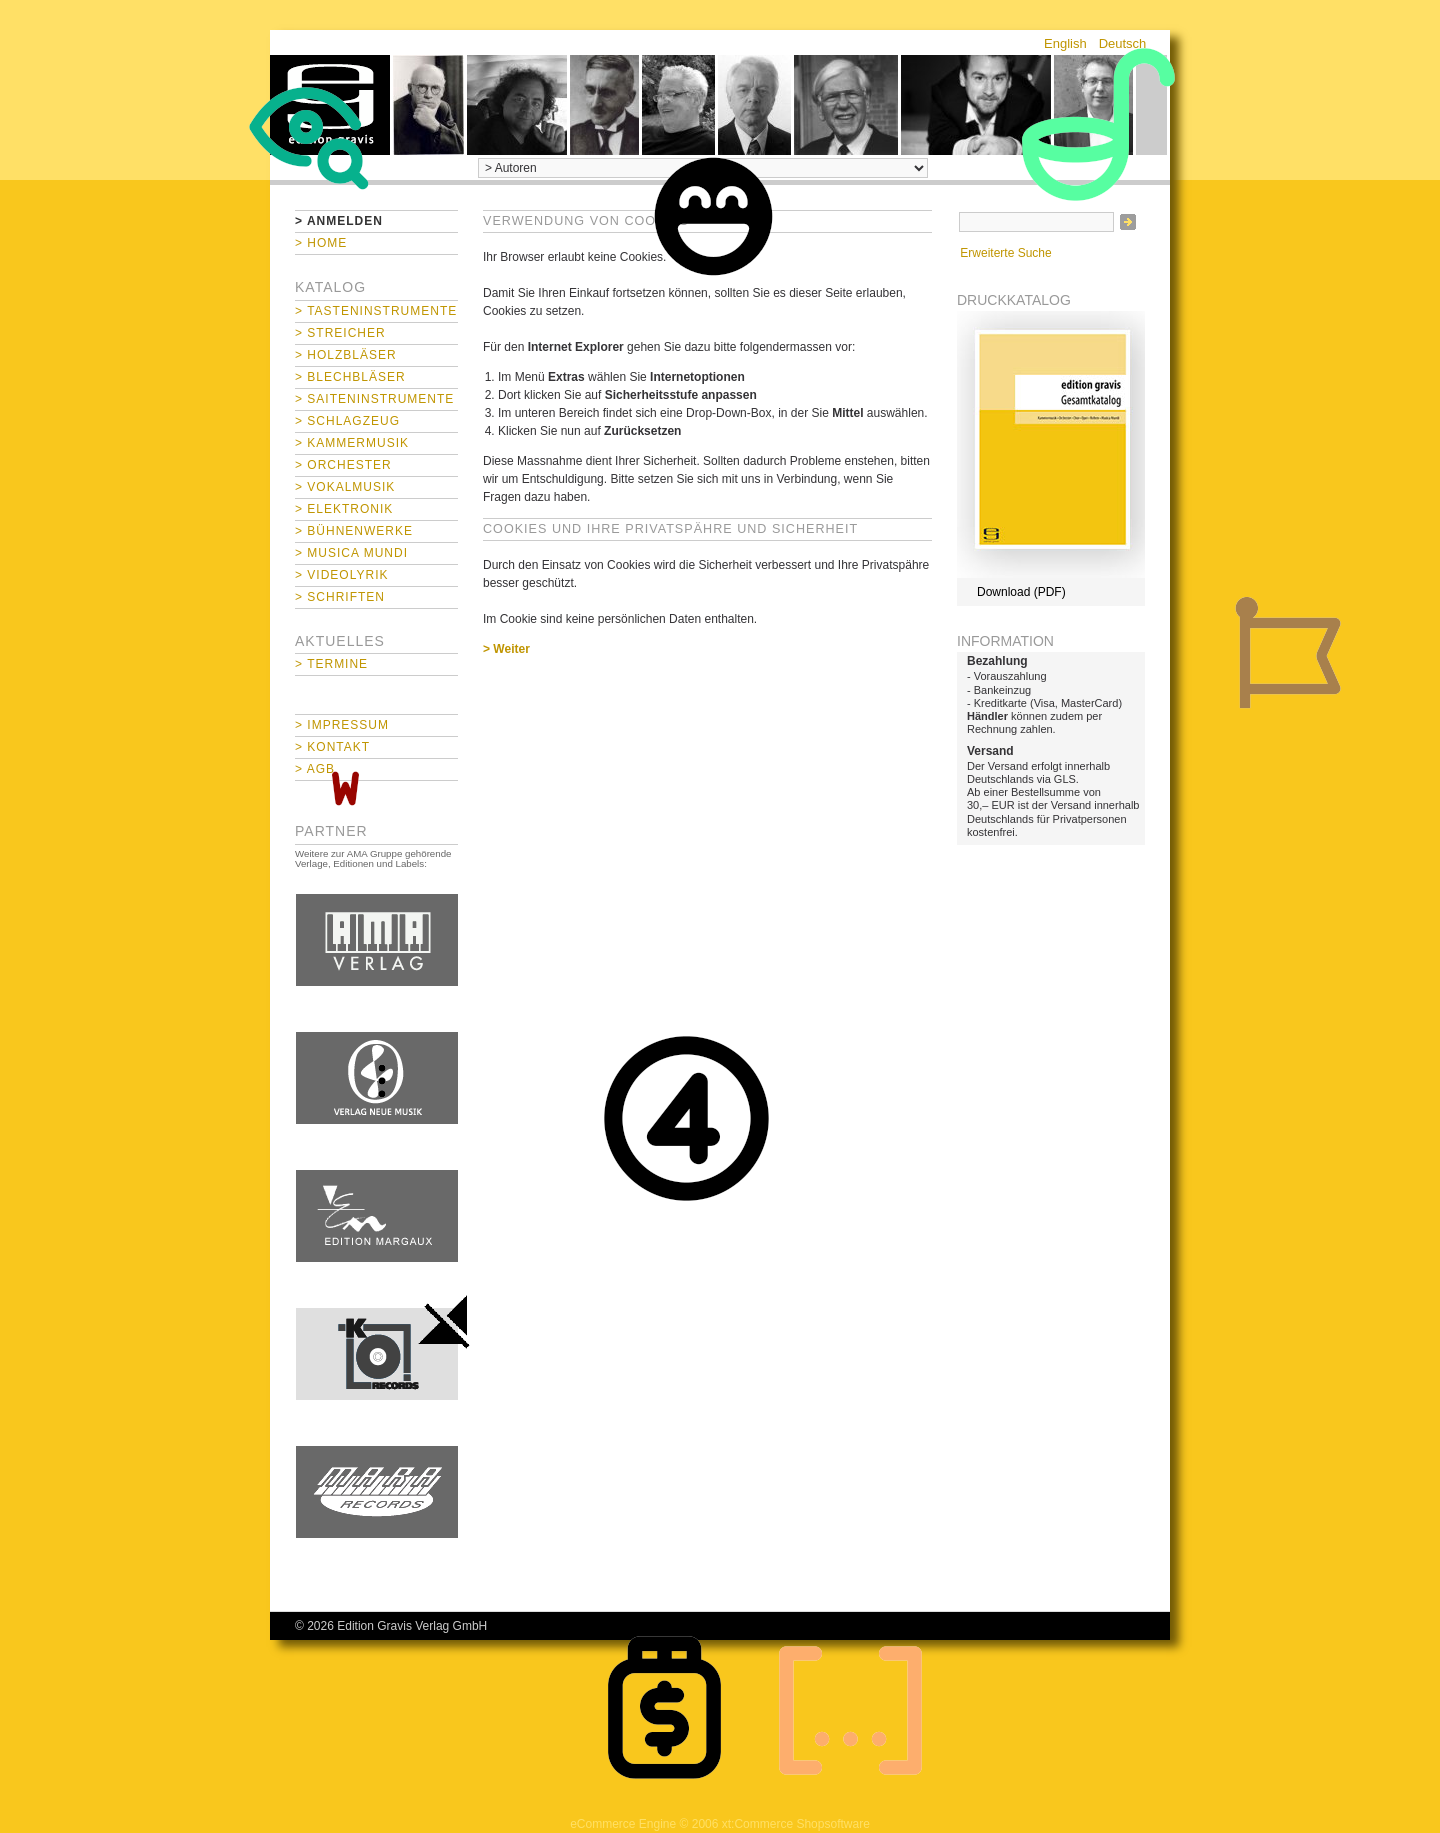  What do you see at coordinates (1098, 124) in the screenshot?
I see `access cooking or recipe features` at bounding box center [1098, 124].